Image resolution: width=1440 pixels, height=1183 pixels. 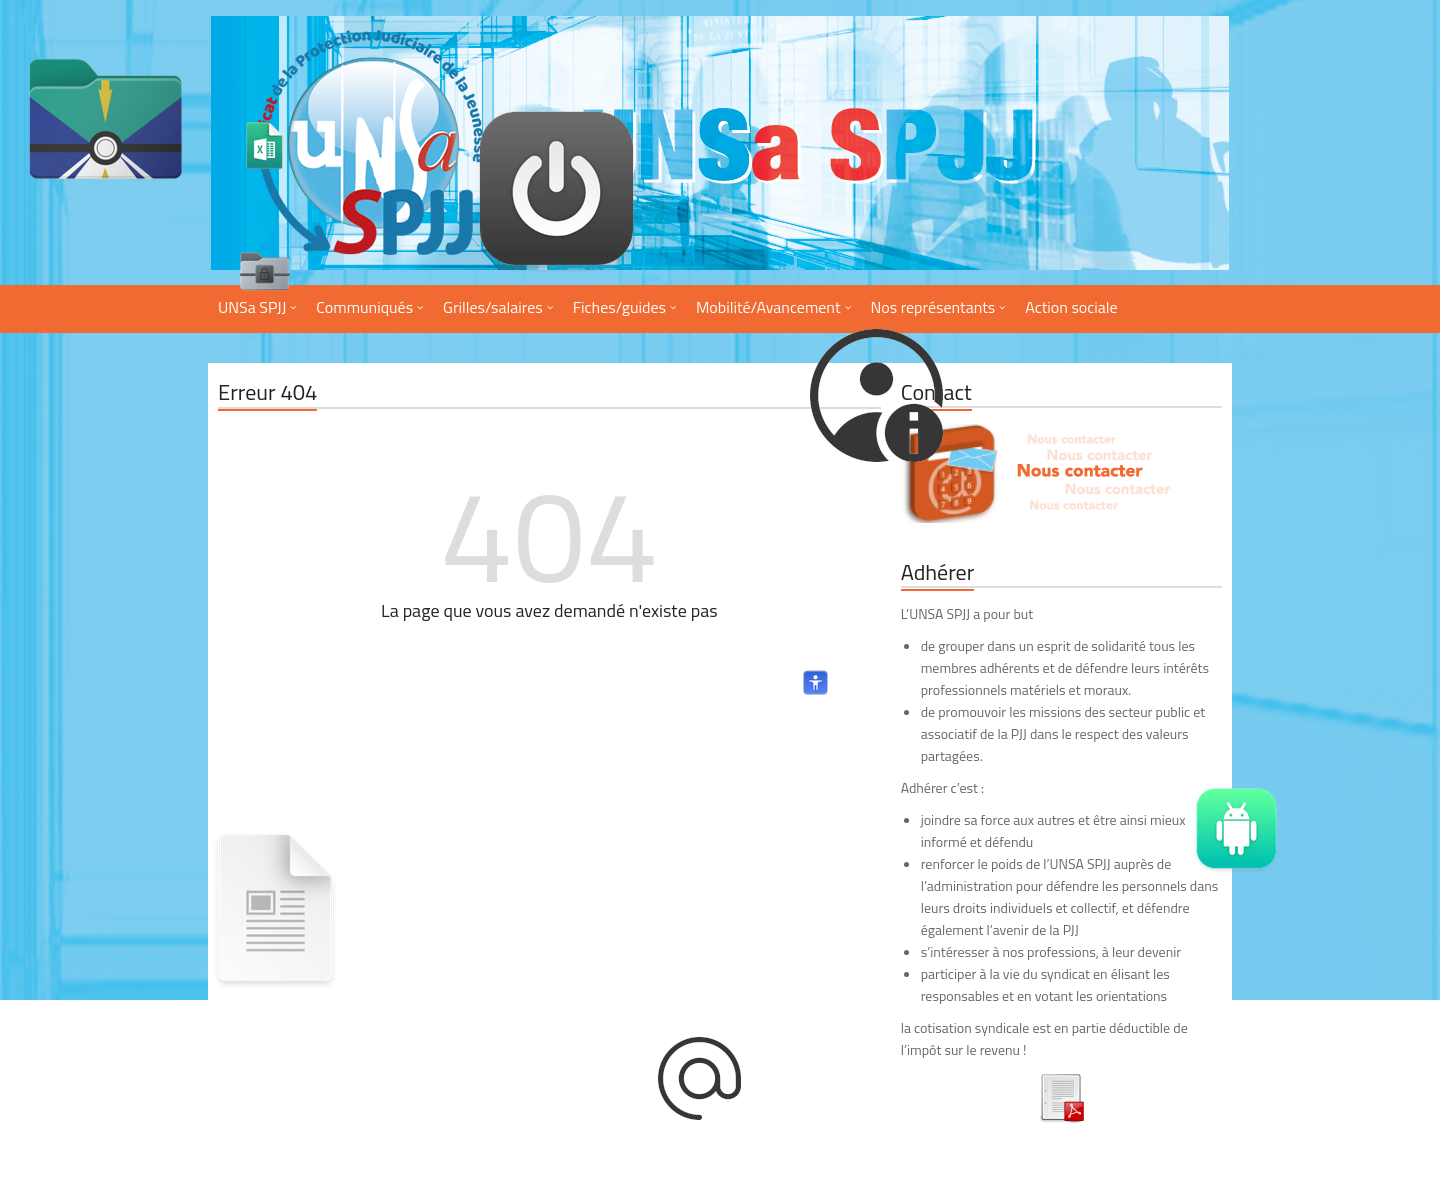 I want to click on folder containing pokémon lake ball game assets, so click(x=105, y=123).